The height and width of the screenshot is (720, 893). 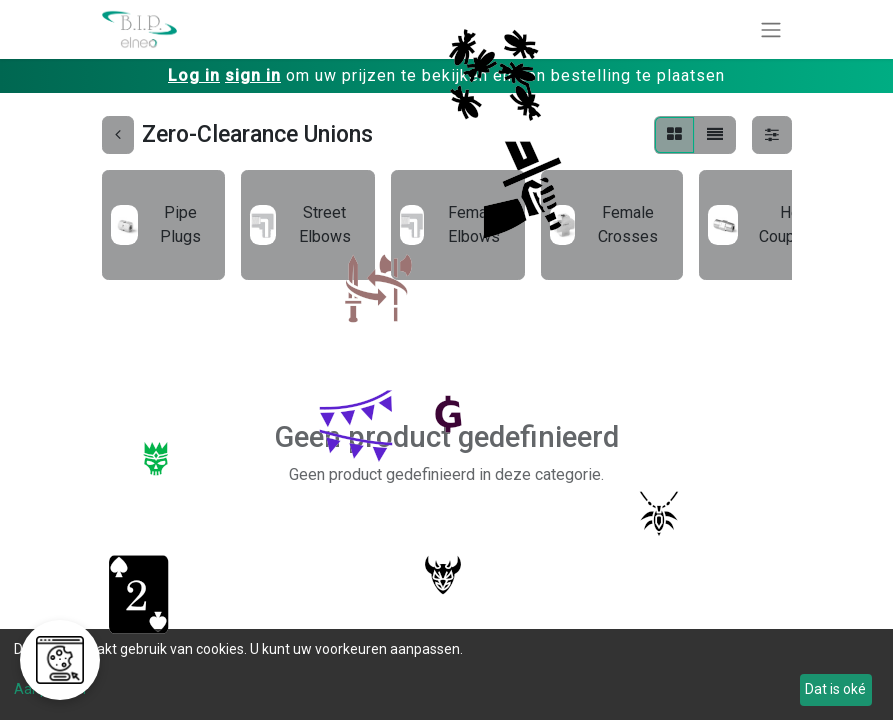 What do you see at coordinates (443, 575) in the screenshot?
I see `select a villain or antagonist character` at bounding box center [443, 575].